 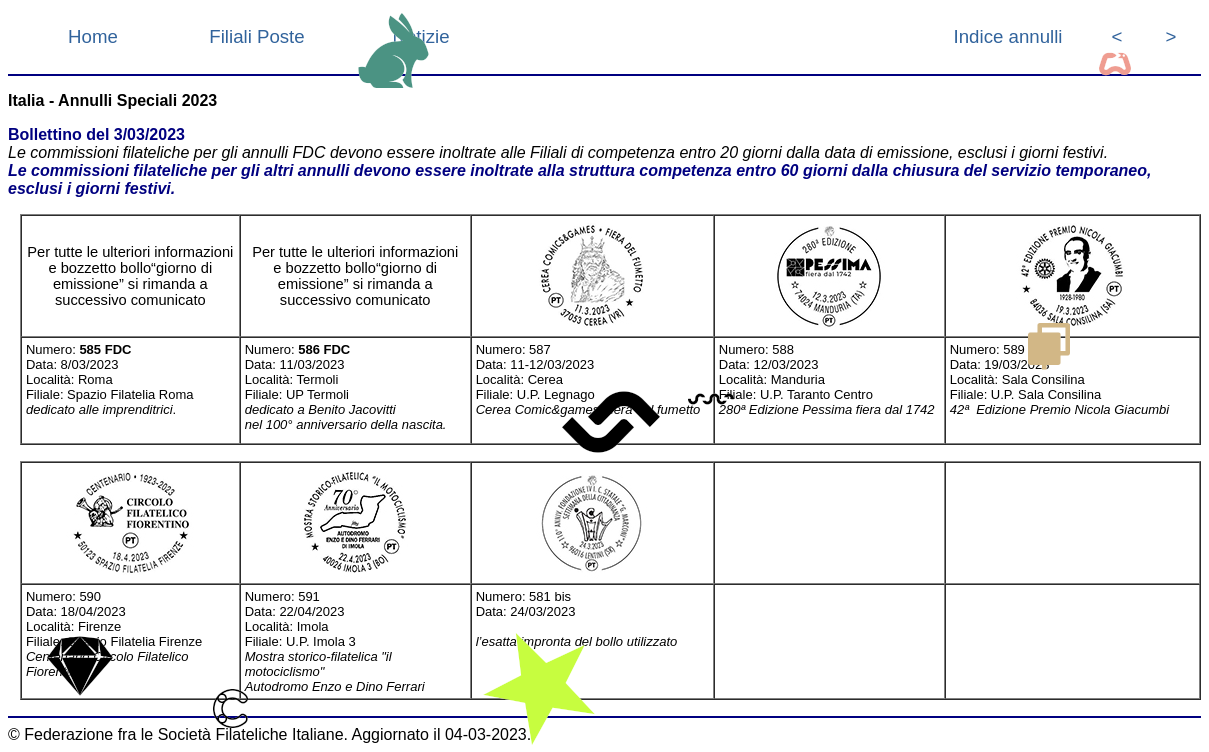 What do you see at coordinates (1115, 64) in the screenshot?
I see `visit wiki.gg website` at bounding box center [1115, 64].